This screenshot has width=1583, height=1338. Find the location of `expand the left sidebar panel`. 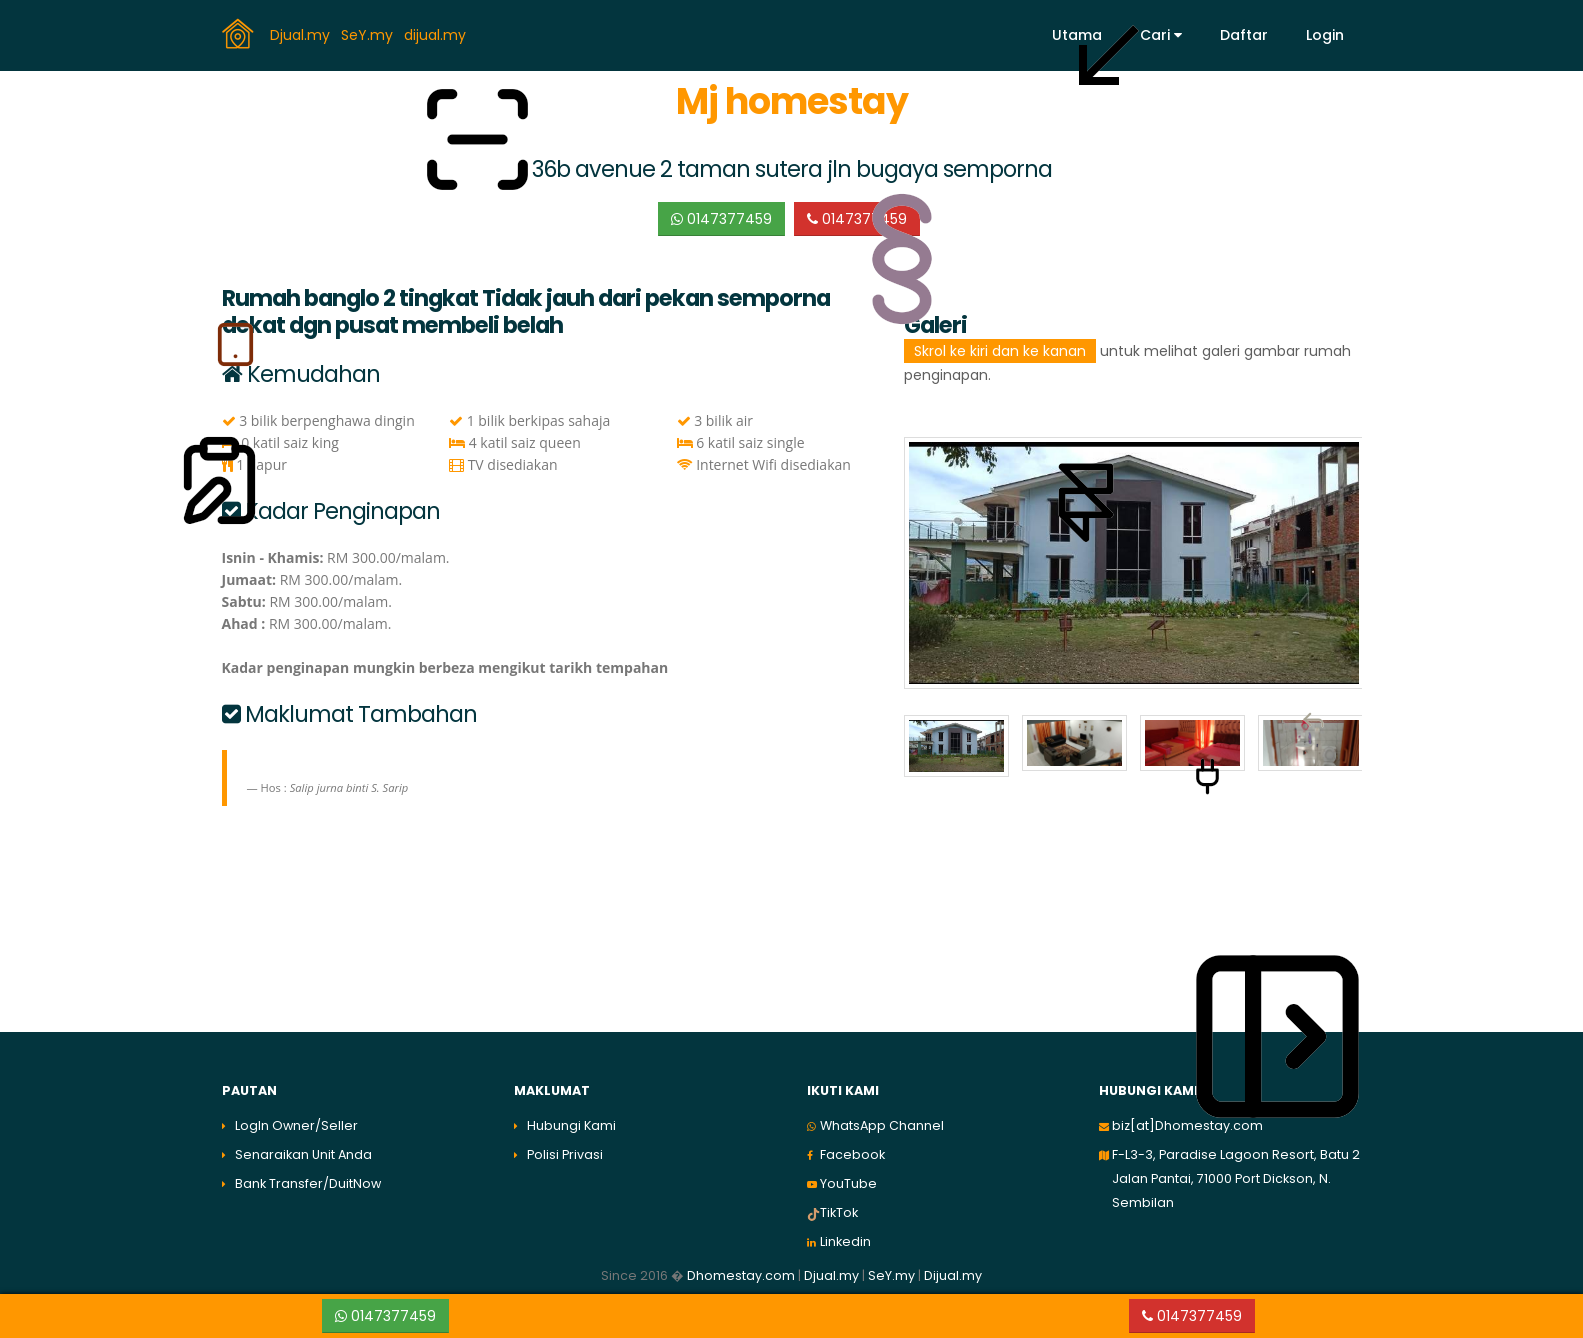

expand the left sidebar panel is located at coordinates (1277, 1036).